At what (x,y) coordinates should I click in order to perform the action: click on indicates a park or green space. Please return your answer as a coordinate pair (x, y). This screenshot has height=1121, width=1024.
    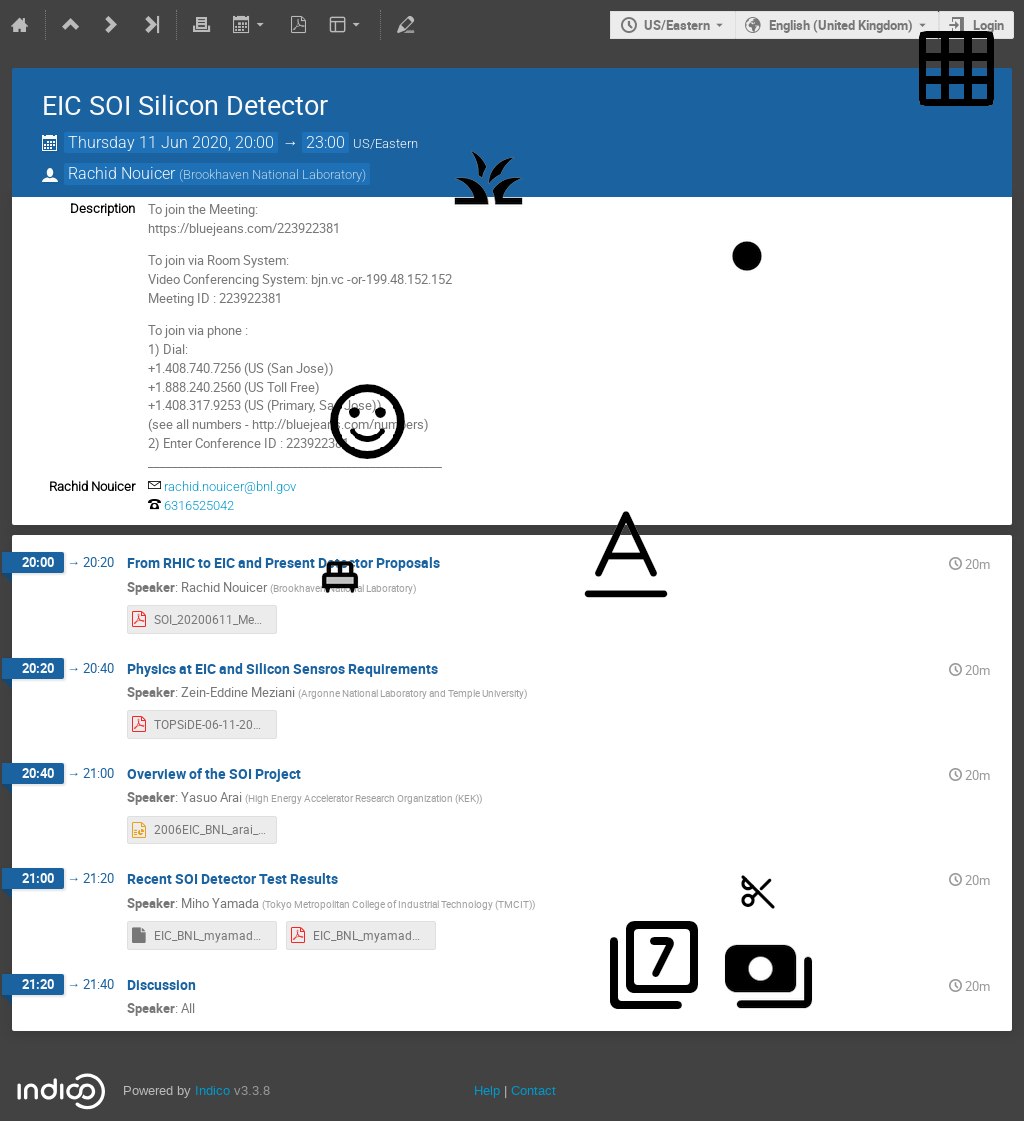
    Looking at the image, I should click on (488, 177).